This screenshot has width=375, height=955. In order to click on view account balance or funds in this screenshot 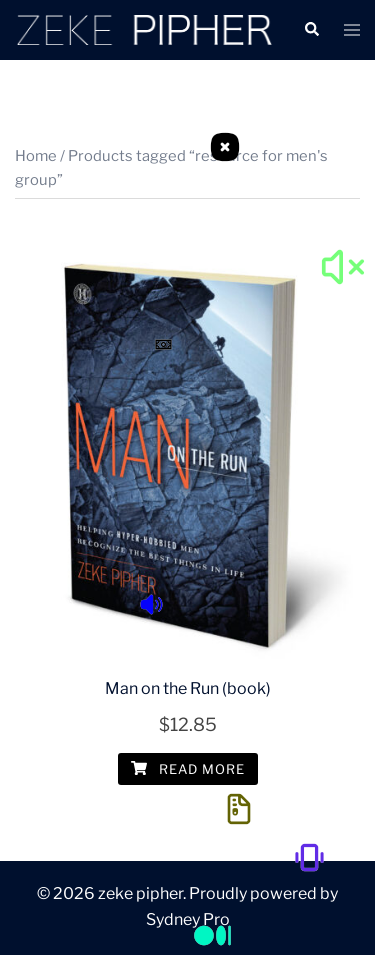, I will do `click(163, 344)`.